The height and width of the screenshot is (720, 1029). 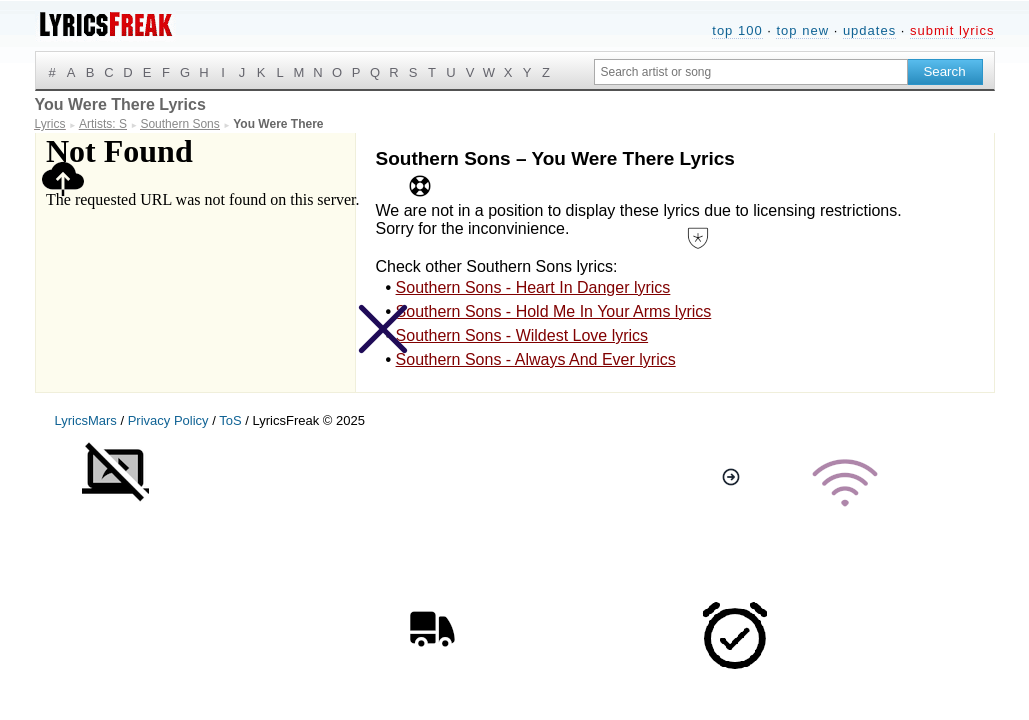 What do you see at coordinates (735, 635) in the screenshot?
I see `alarm is set and active` at bounding box center [735, 635].